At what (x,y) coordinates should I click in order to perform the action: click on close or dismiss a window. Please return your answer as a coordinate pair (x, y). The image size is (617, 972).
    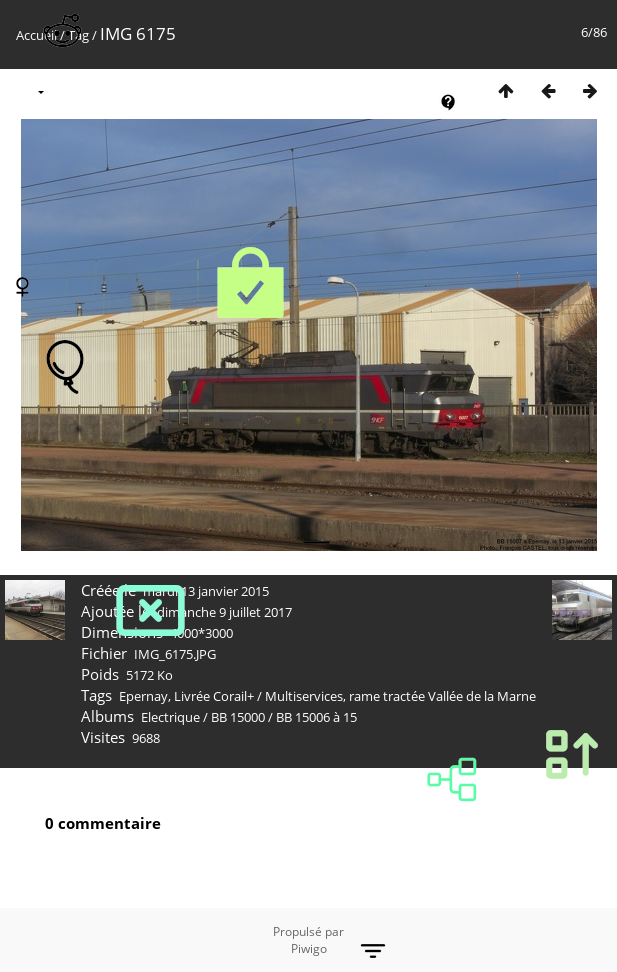
    Looking at the image, I should click on (150, 610).